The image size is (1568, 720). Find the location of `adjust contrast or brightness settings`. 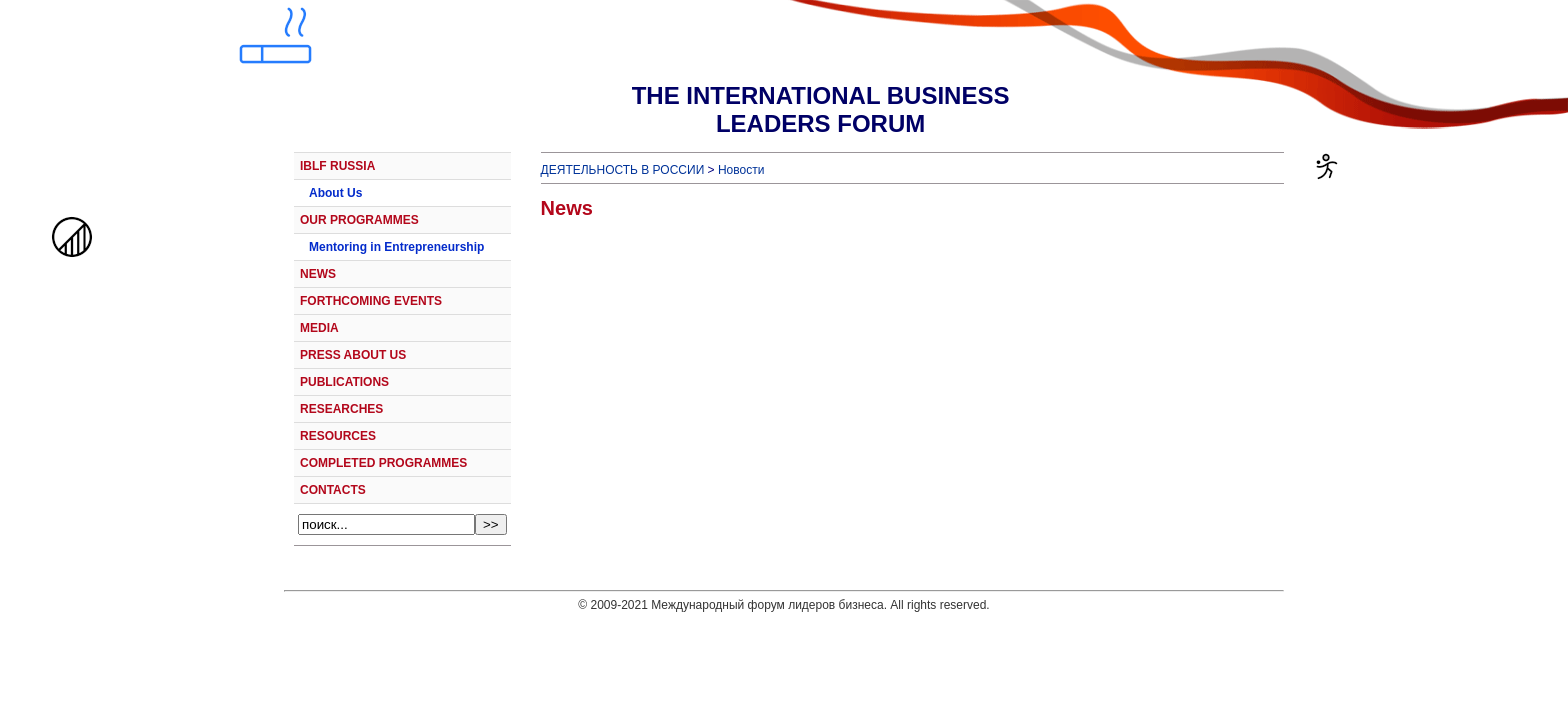

adjust contrast or brightness settings is located at coordinates (72, 237).